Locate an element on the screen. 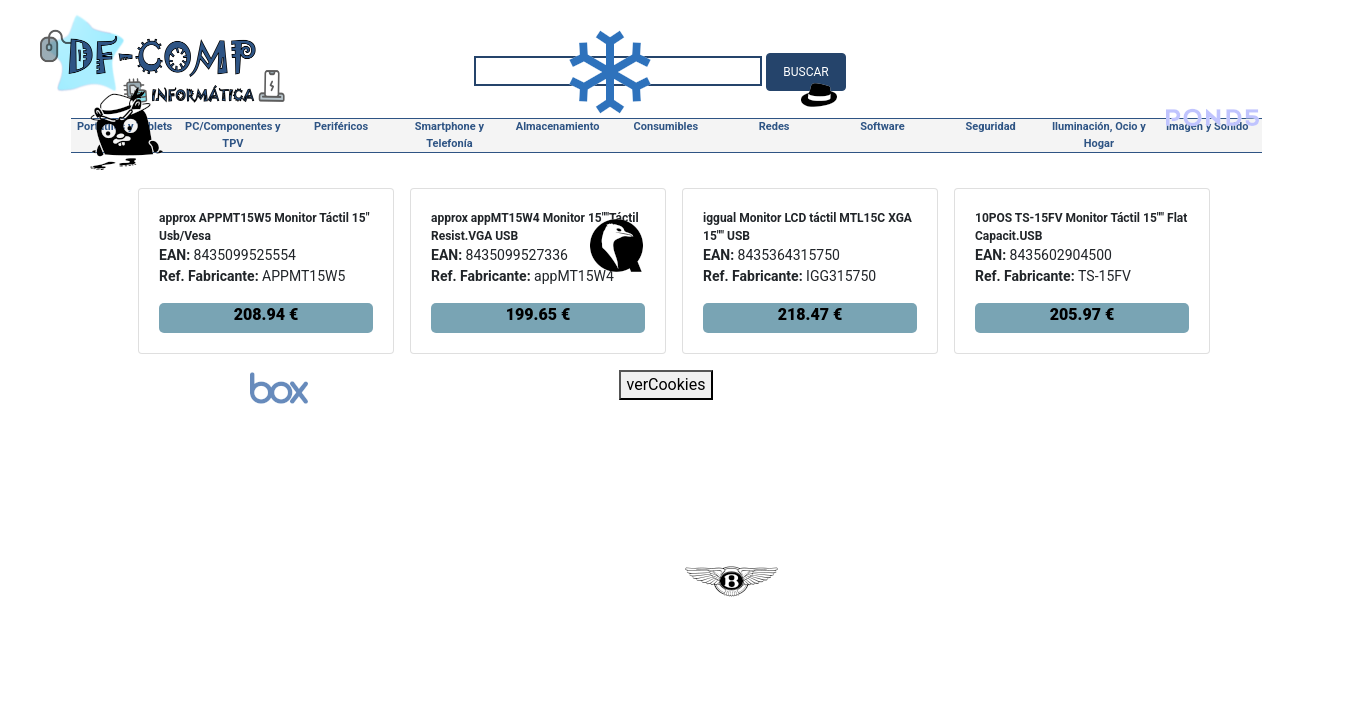 This screenshot has width=1362, height=720. visit pond5 stock media marketplace is located at coordinates (1212, 117).